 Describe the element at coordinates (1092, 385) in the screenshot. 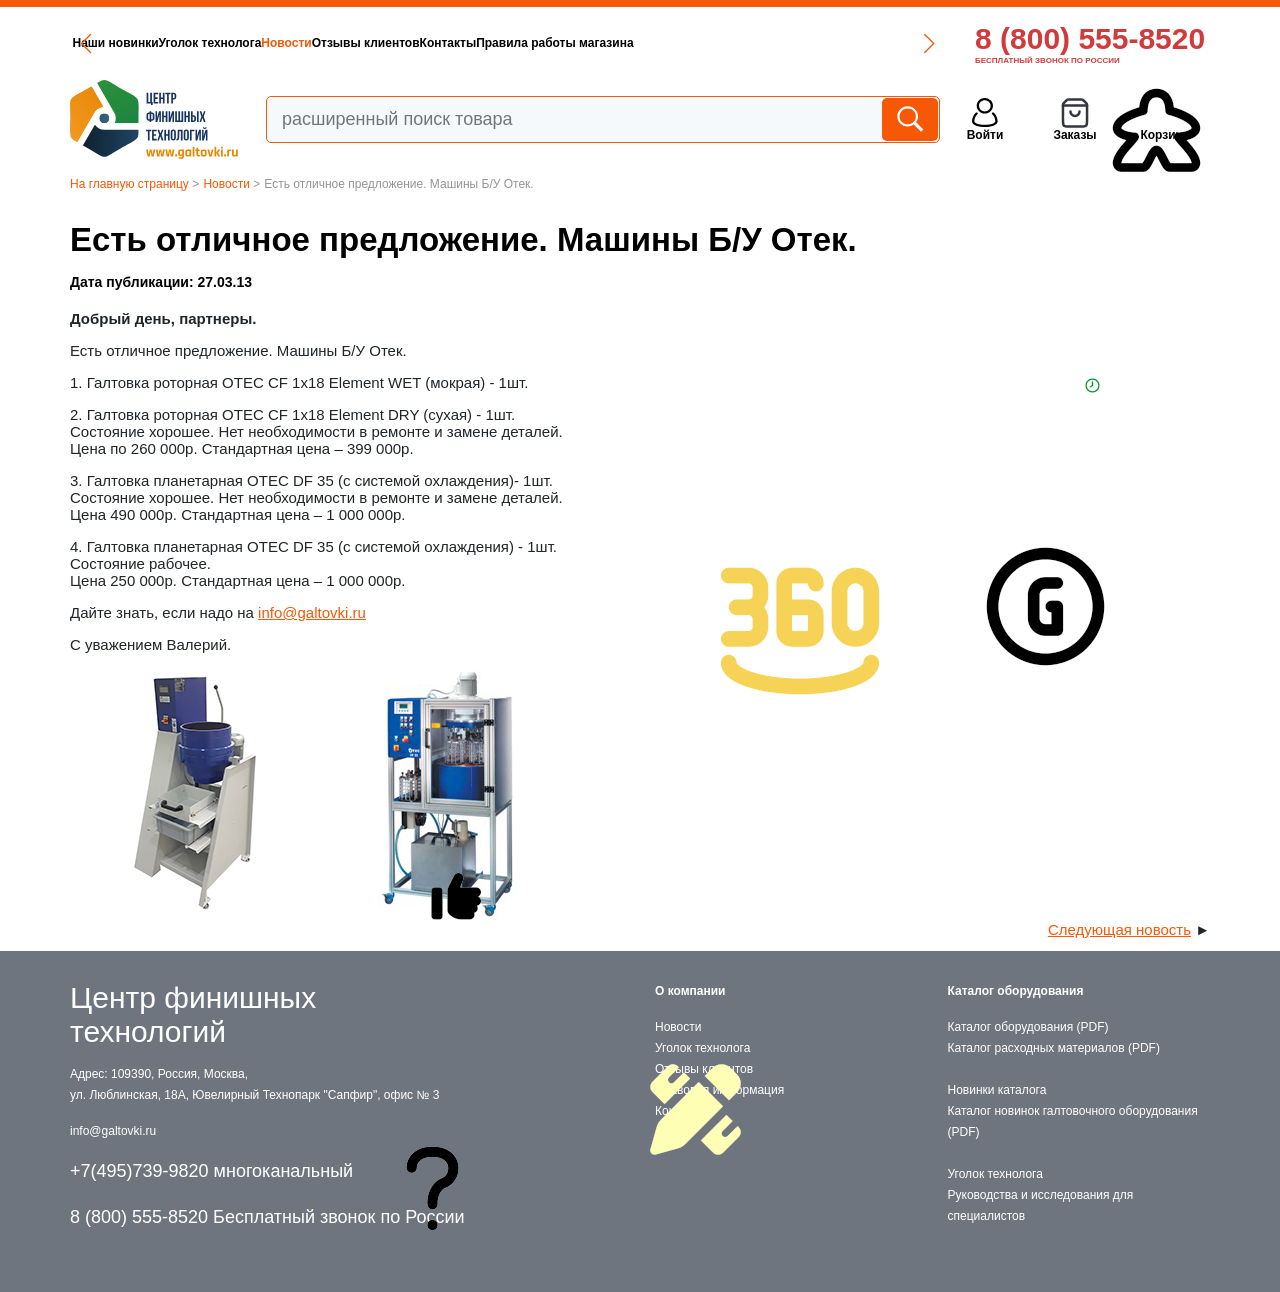

I see `view current time` at that location.